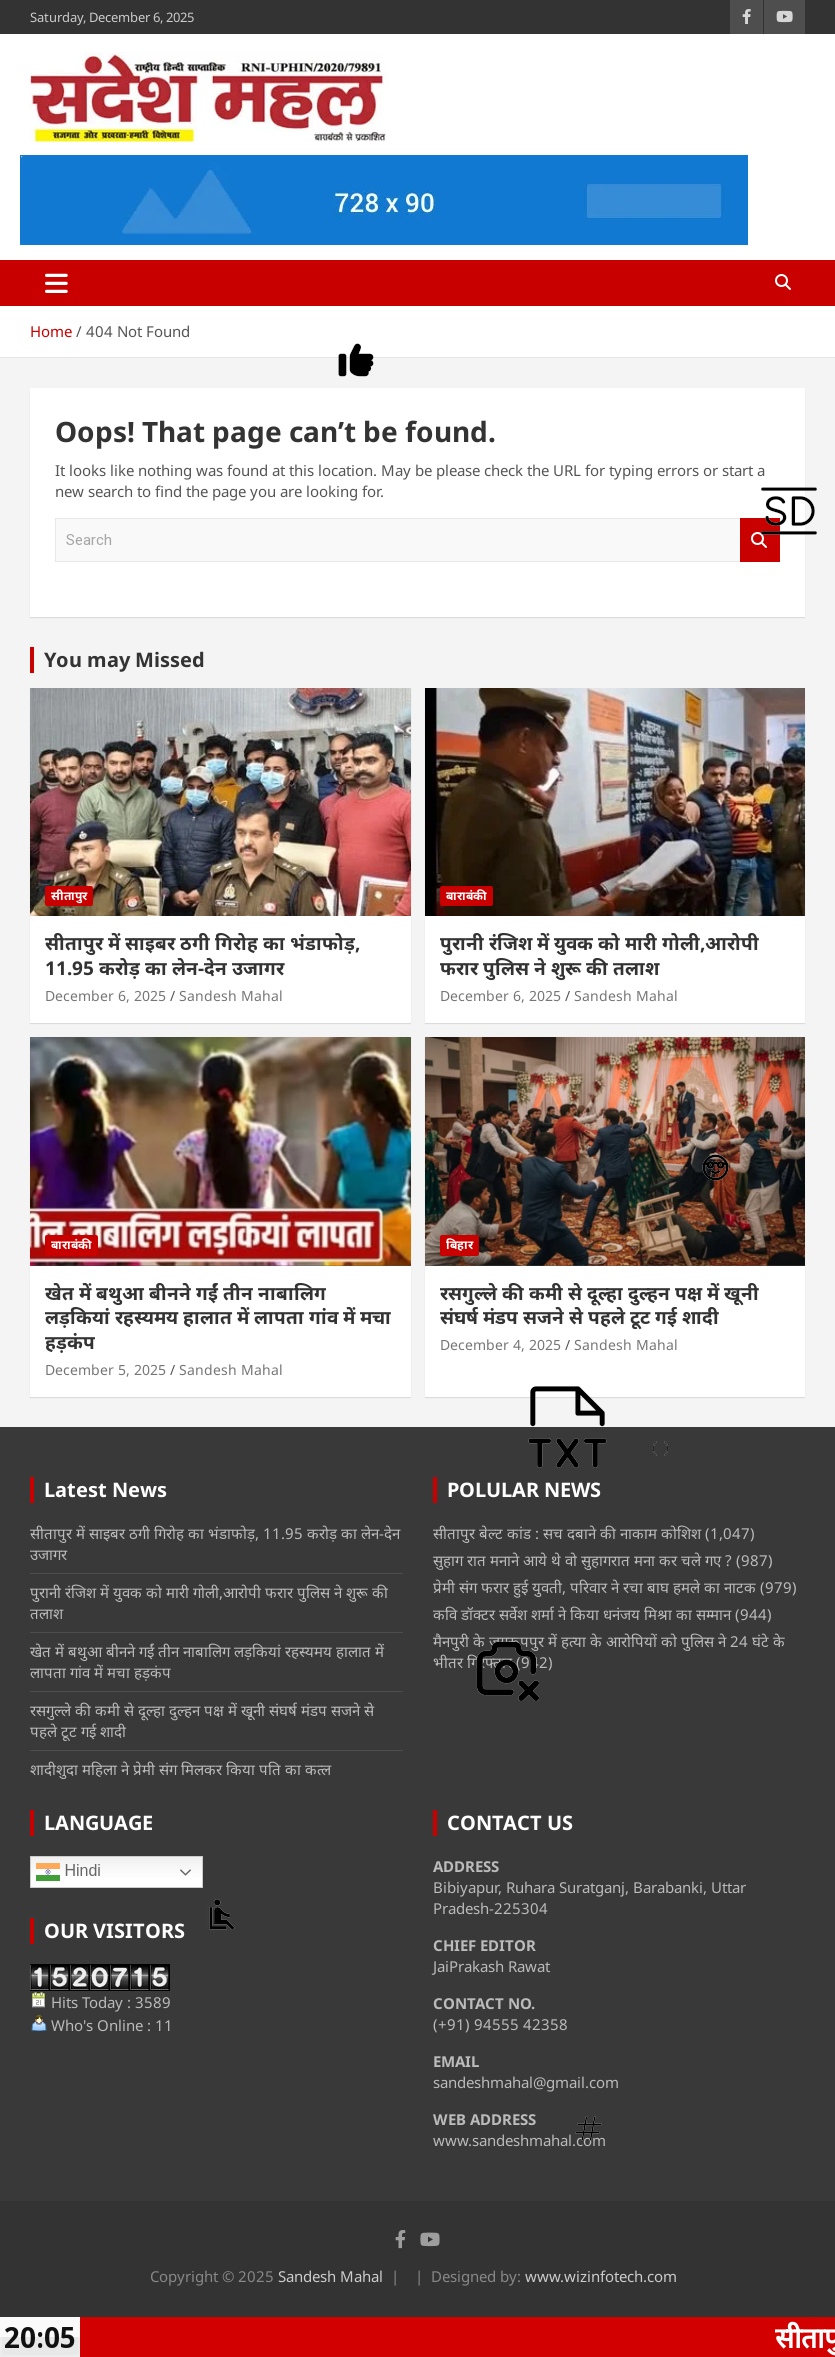 This screenshot has height=2357, width=835. Describe the element at coordinates (588, 2128) in the screenshot. I see `view or browse hashtags` at that location.